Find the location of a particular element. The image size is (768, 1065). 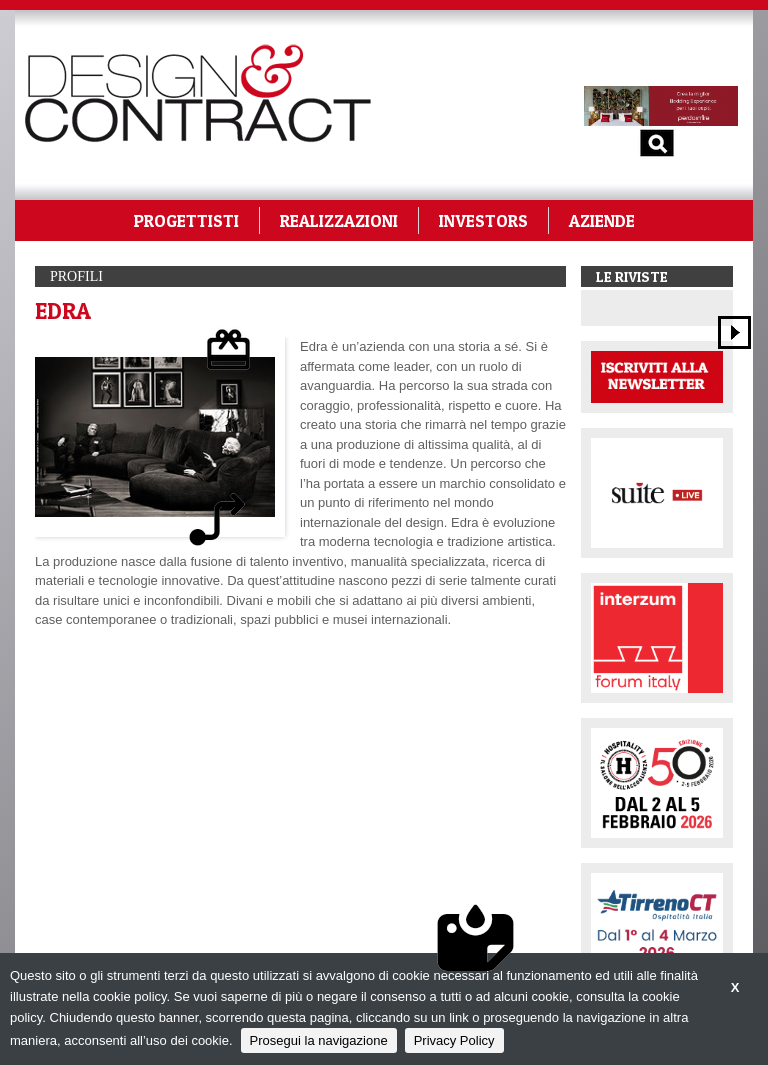

redeem a gift card is located at coordinates (228, 350).